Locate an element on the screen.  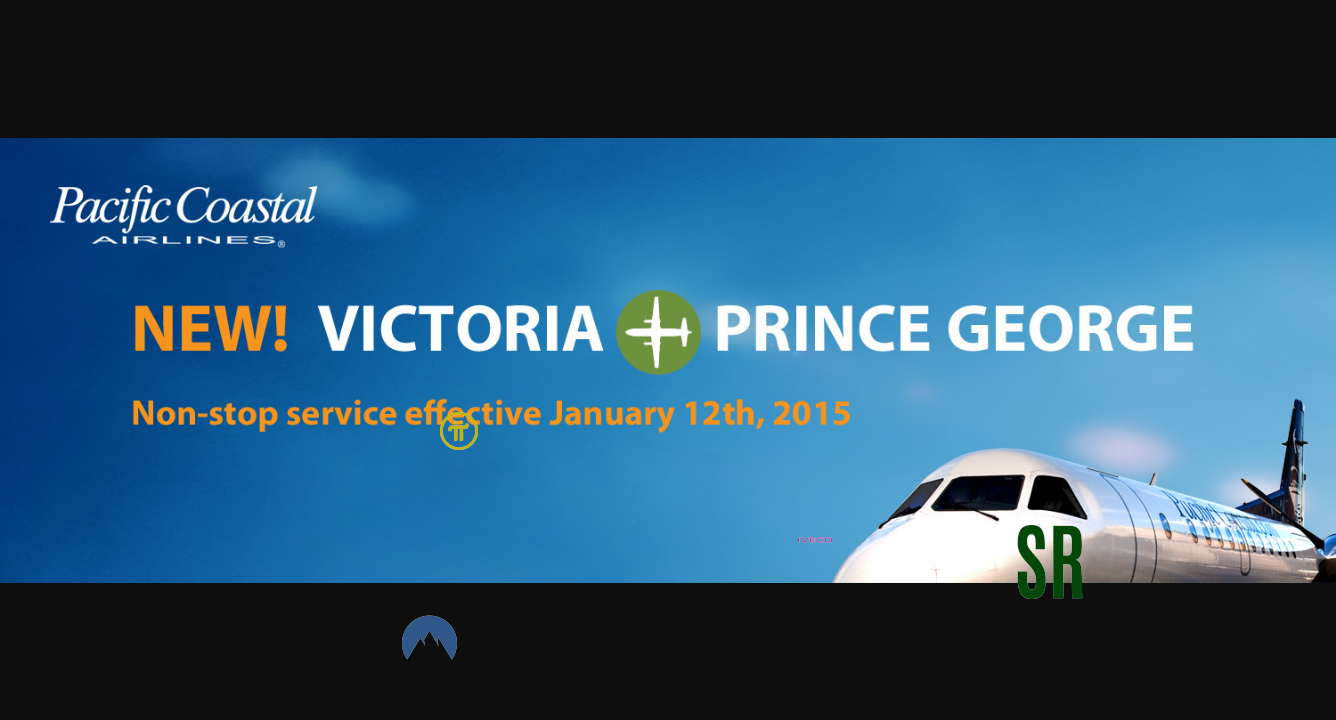
Iveco brand logo is located at coordinates (815, 540).